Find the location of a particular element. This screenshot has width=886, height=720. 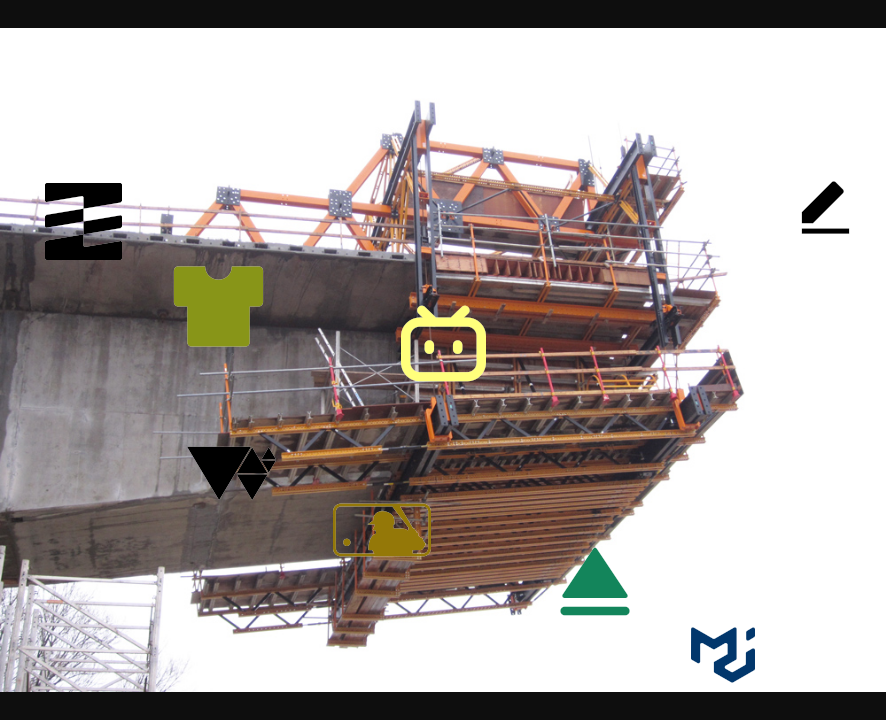

edit content or settings is located at coordinates (825, 207).